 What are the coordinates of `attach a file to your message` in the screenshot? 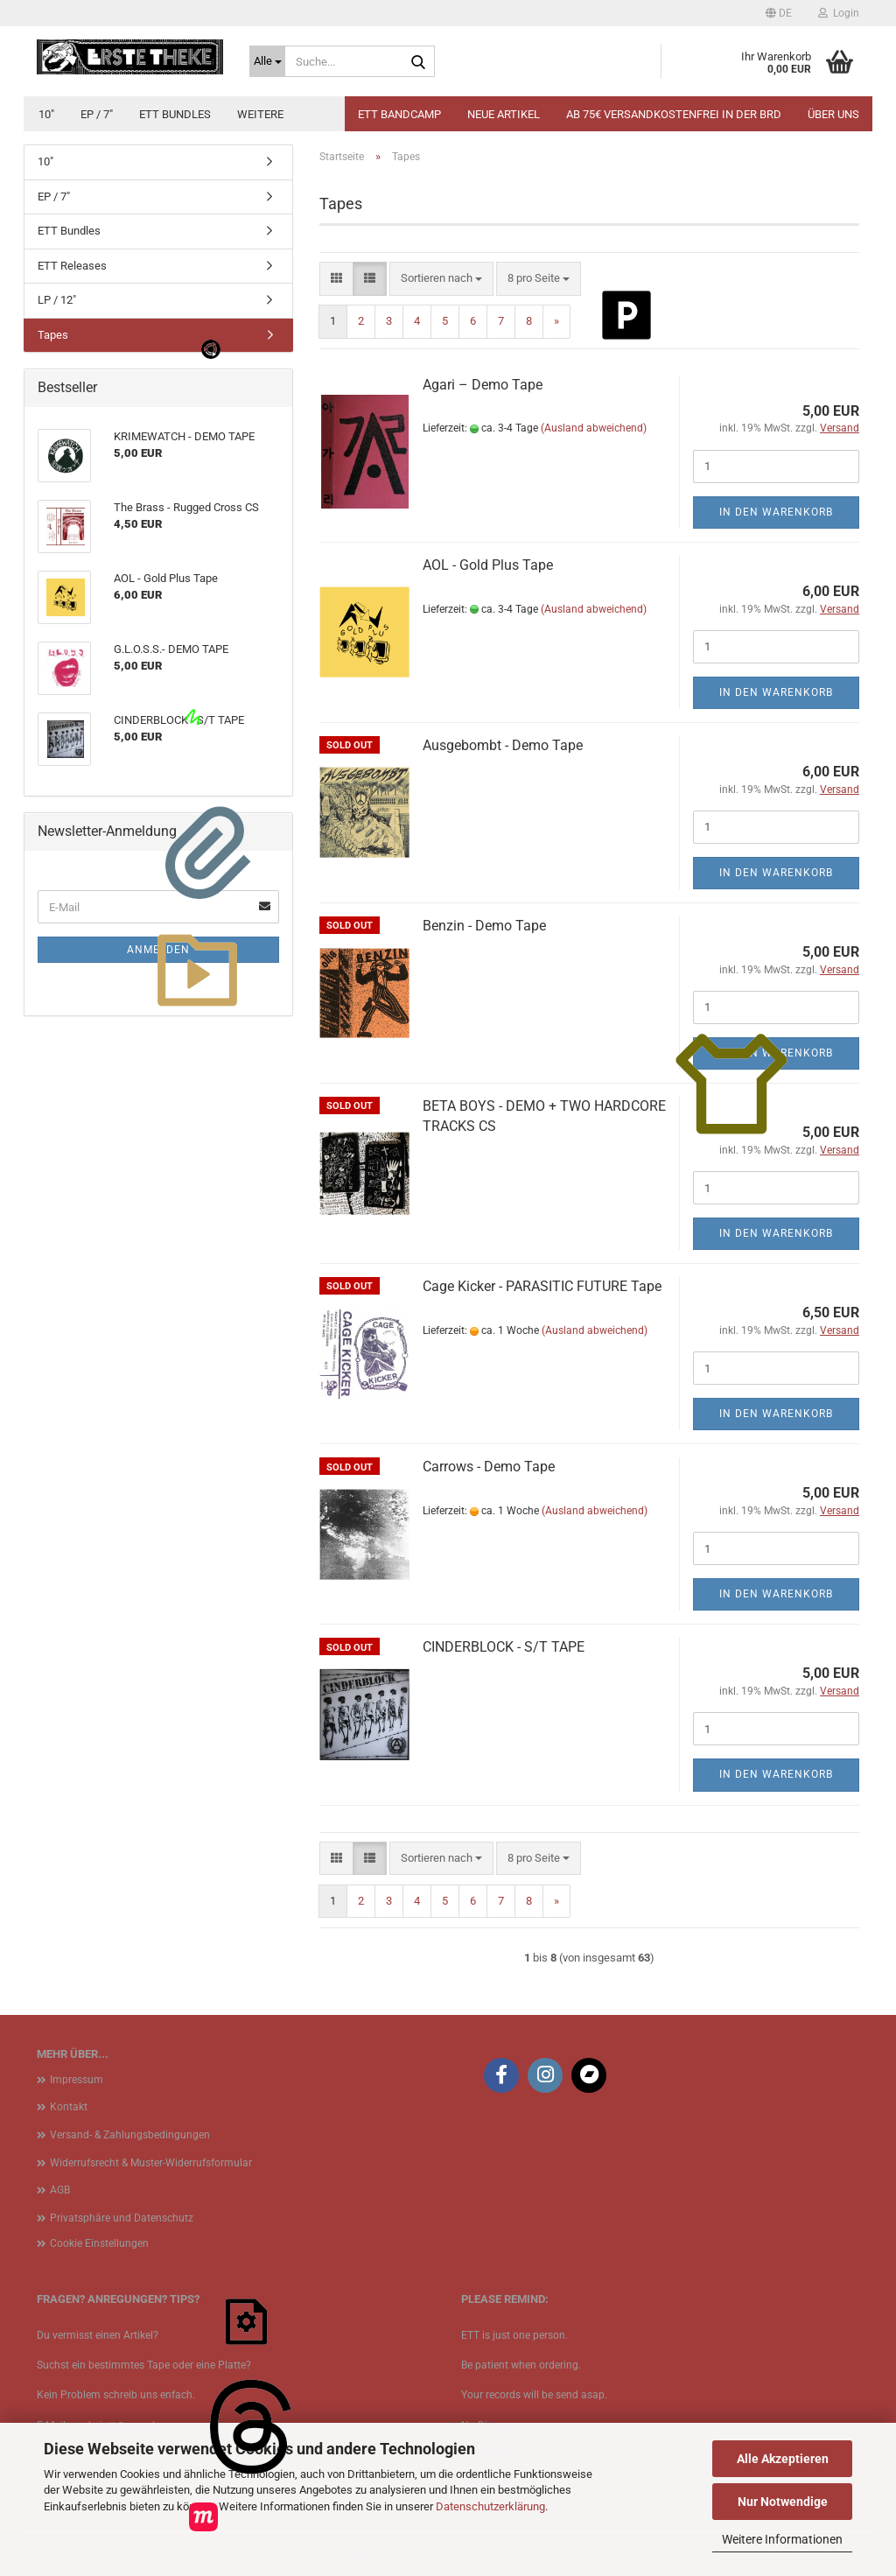 It's located at (209, 854).